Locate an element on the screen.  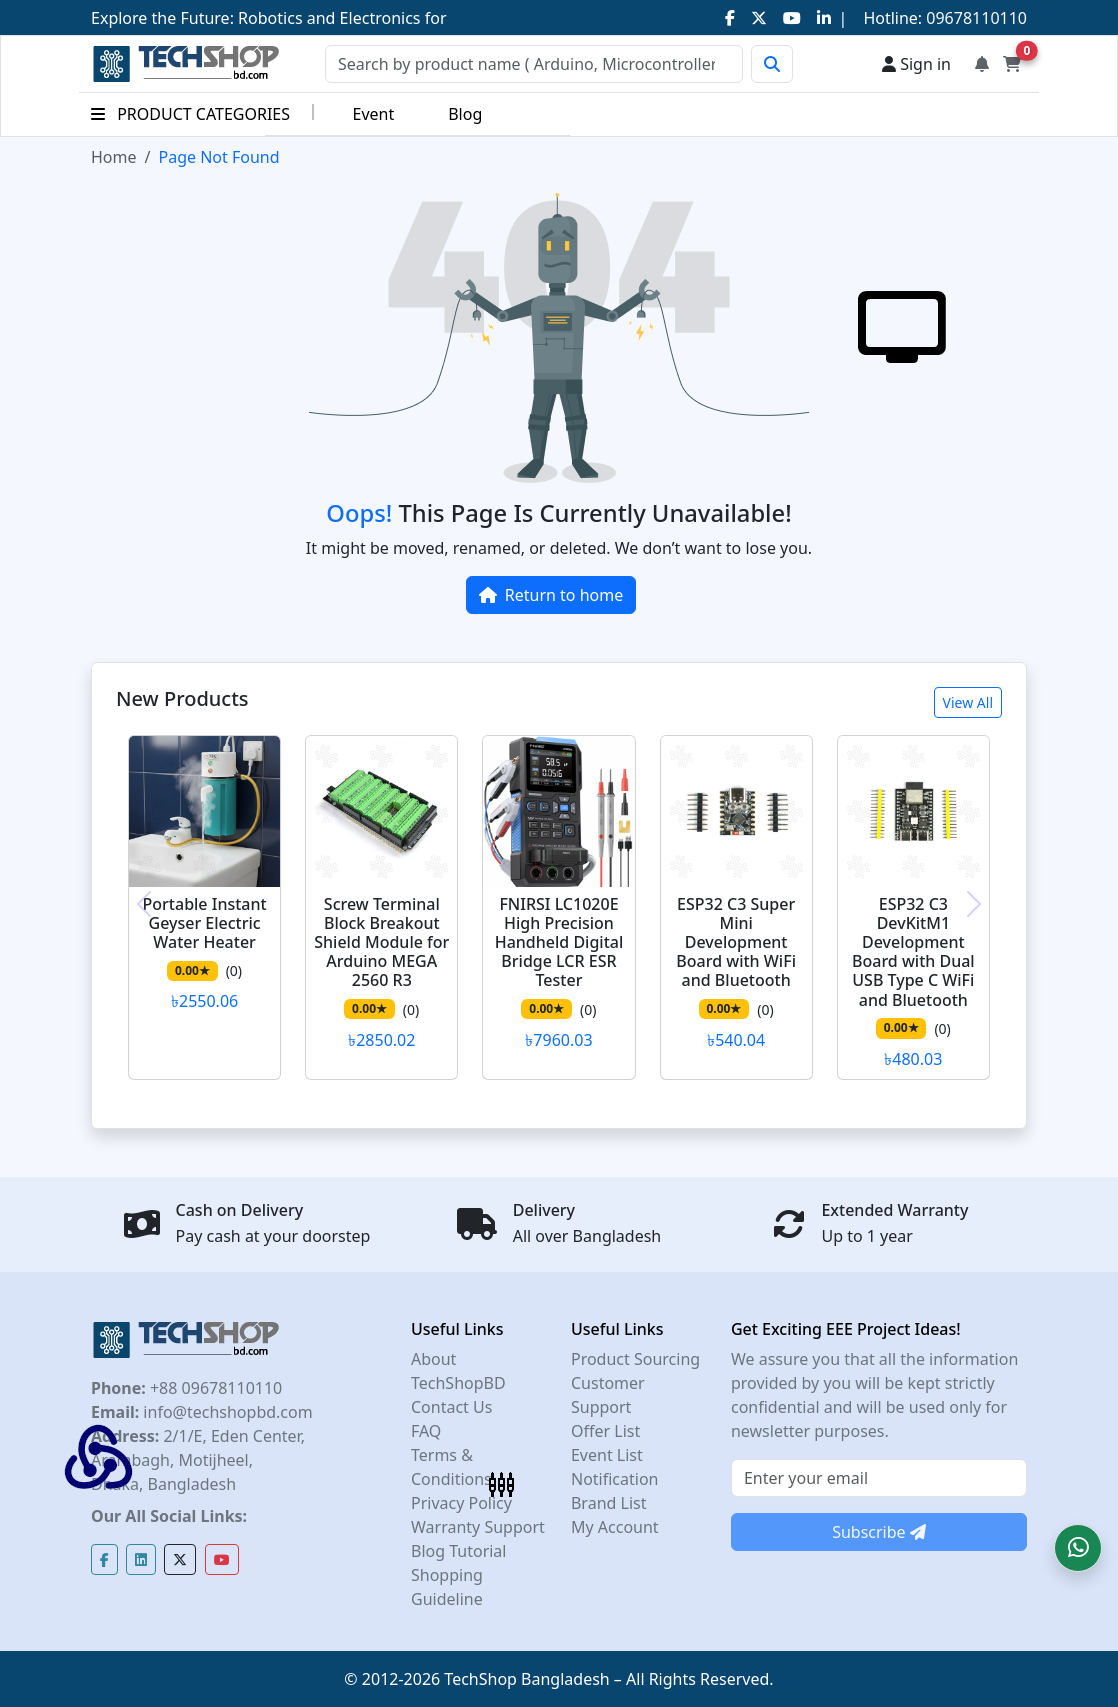
configure audio/video input settings is located at coordinates (501, 1484).